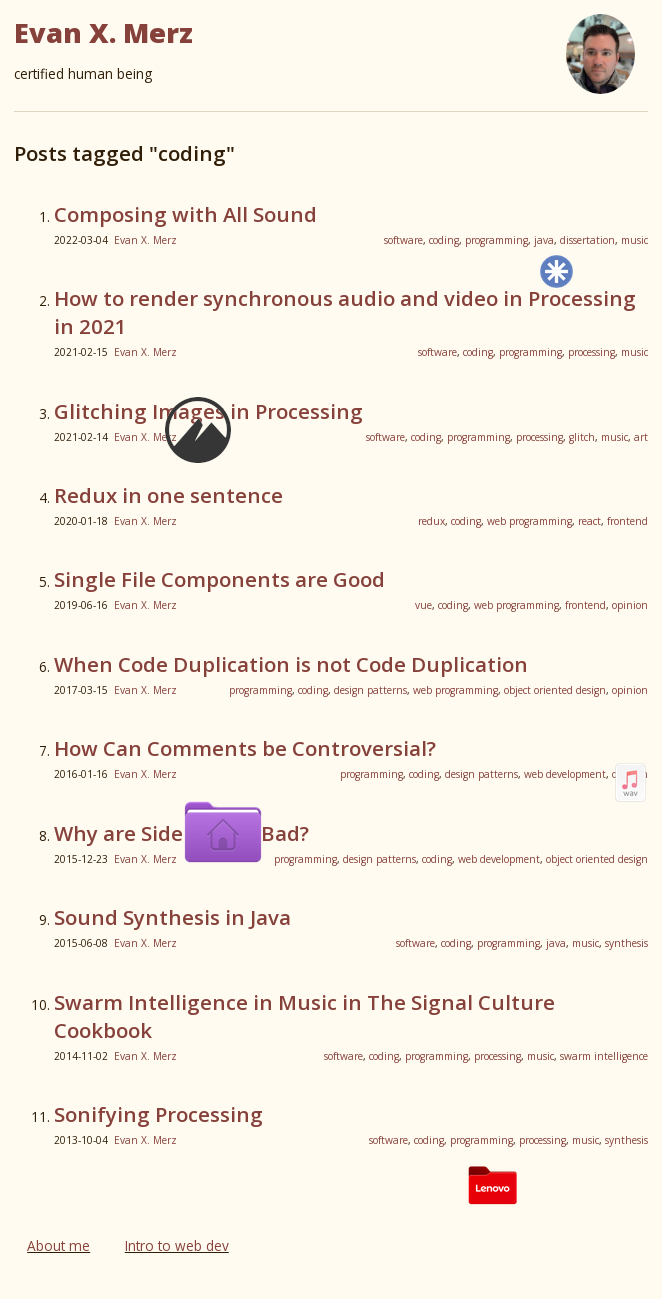  What do you see at coordinates (630, 782) in the screenshot?
I see `a wav audio file` at bounding box center [630, 782].